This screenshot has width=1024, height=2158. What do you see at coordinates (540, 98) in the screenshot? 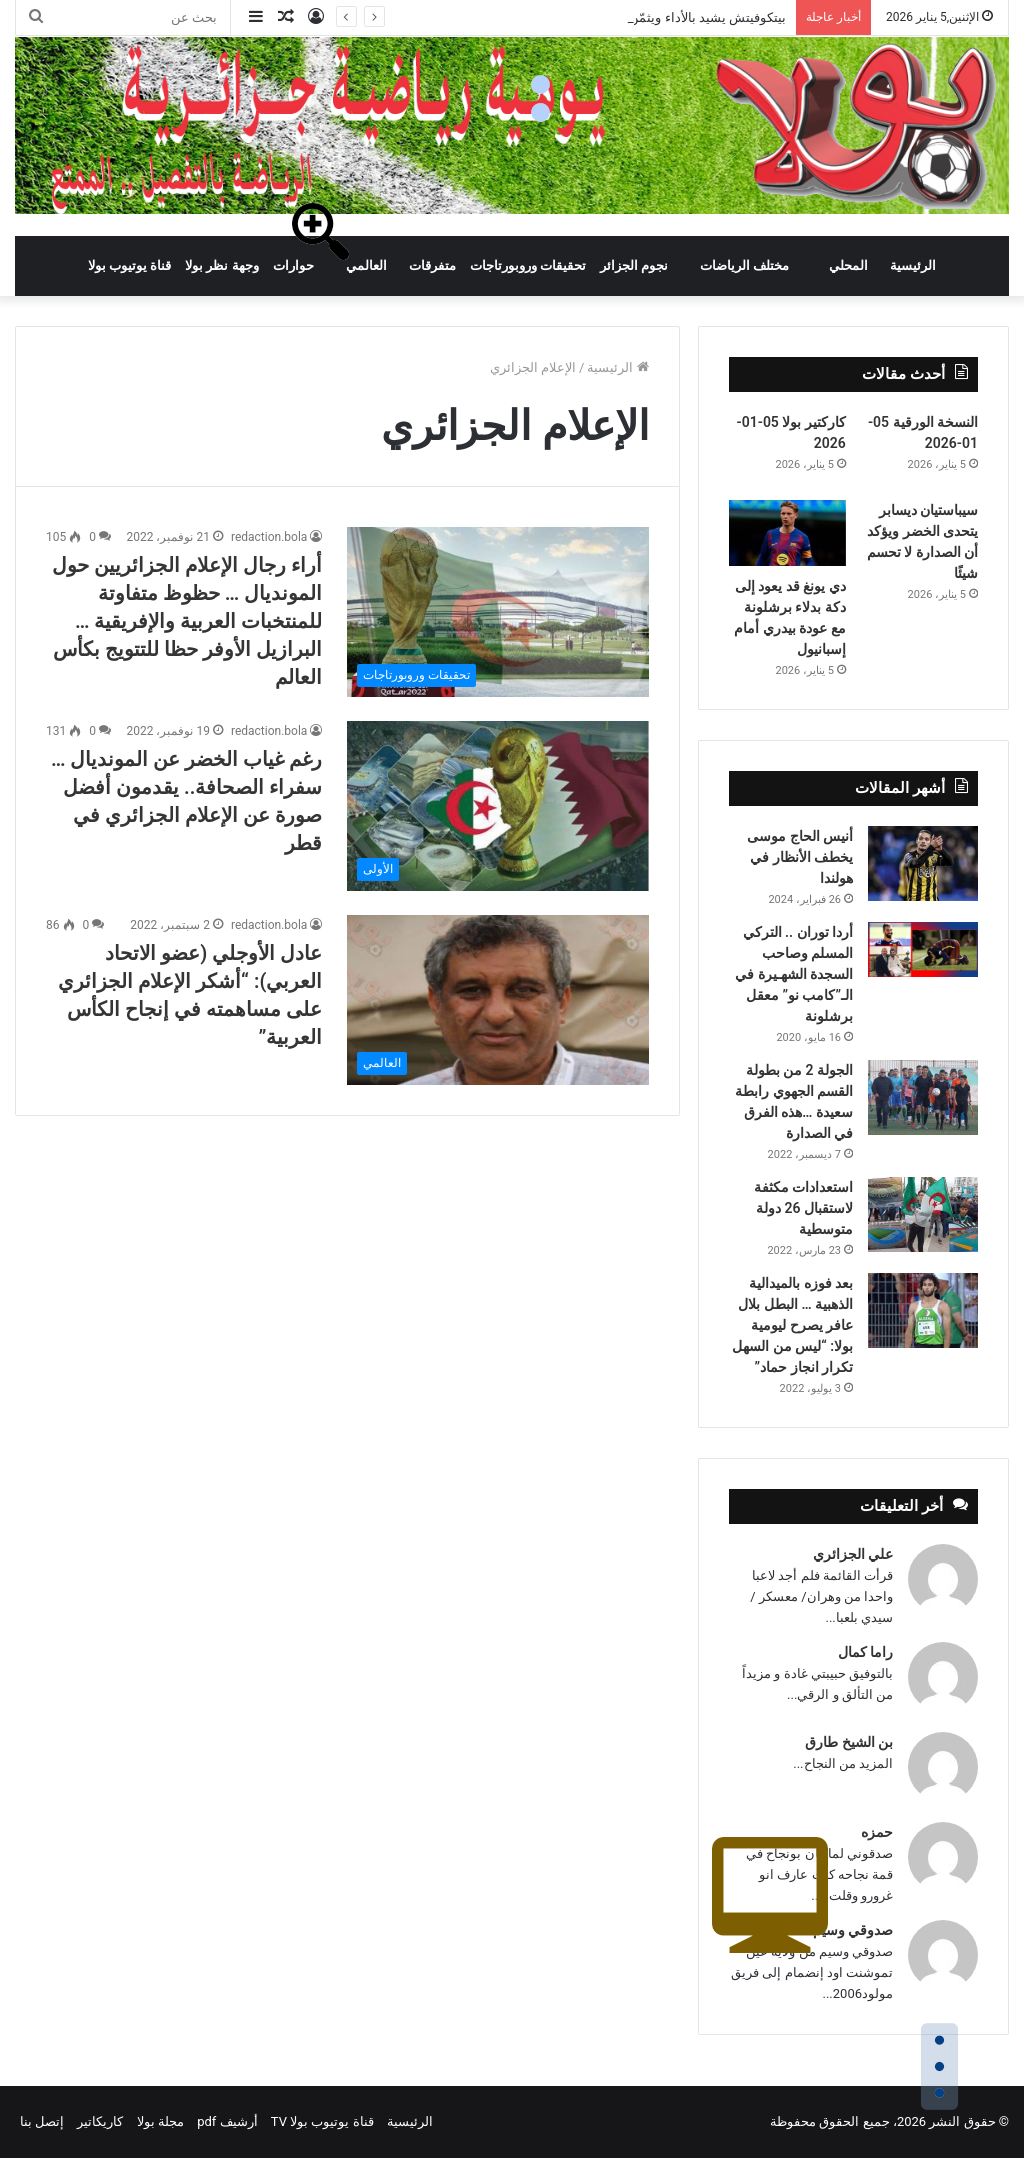
I see `access more options or actions` at bounding box center [540, 98].